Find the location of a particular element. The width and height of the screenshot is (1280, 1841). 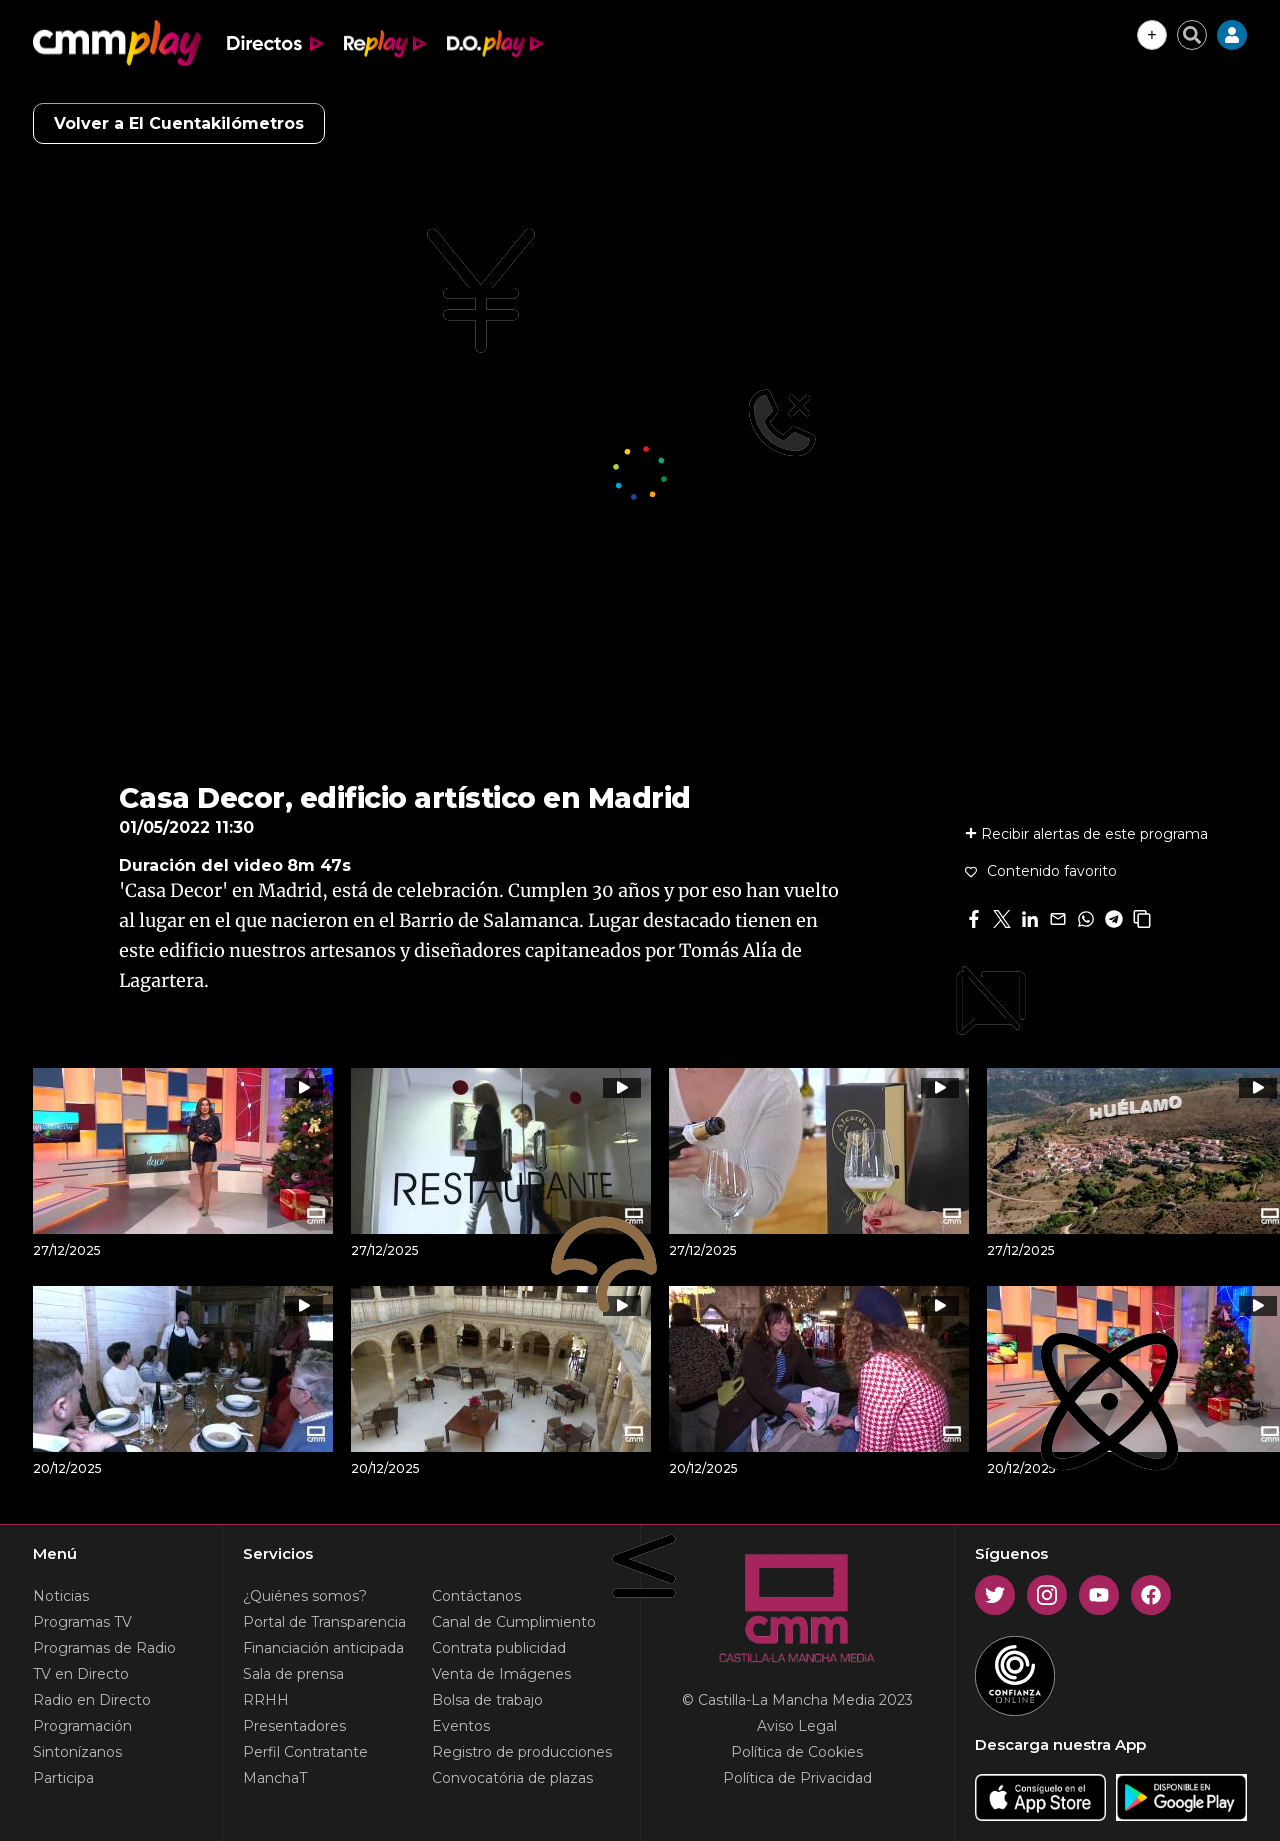

visit codecov integration settings is located at coordinates (604, 1264).